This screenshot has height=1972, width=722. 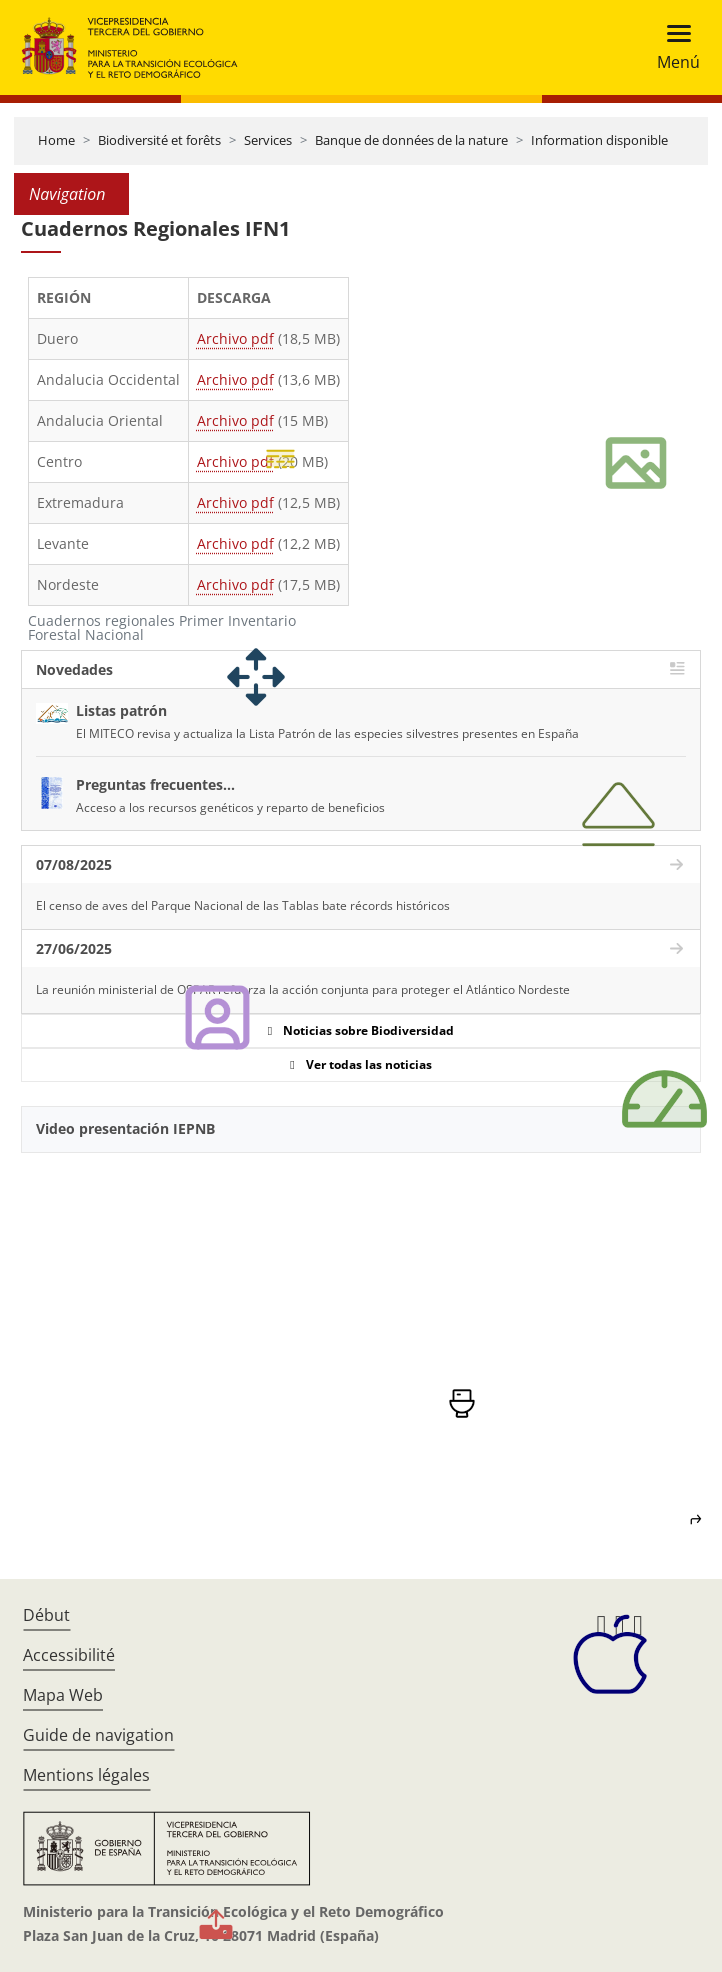 What do you see at coordinates (618, 818) in the screenshot?
I see `eject media or disc` at bounding box center [618, 818].